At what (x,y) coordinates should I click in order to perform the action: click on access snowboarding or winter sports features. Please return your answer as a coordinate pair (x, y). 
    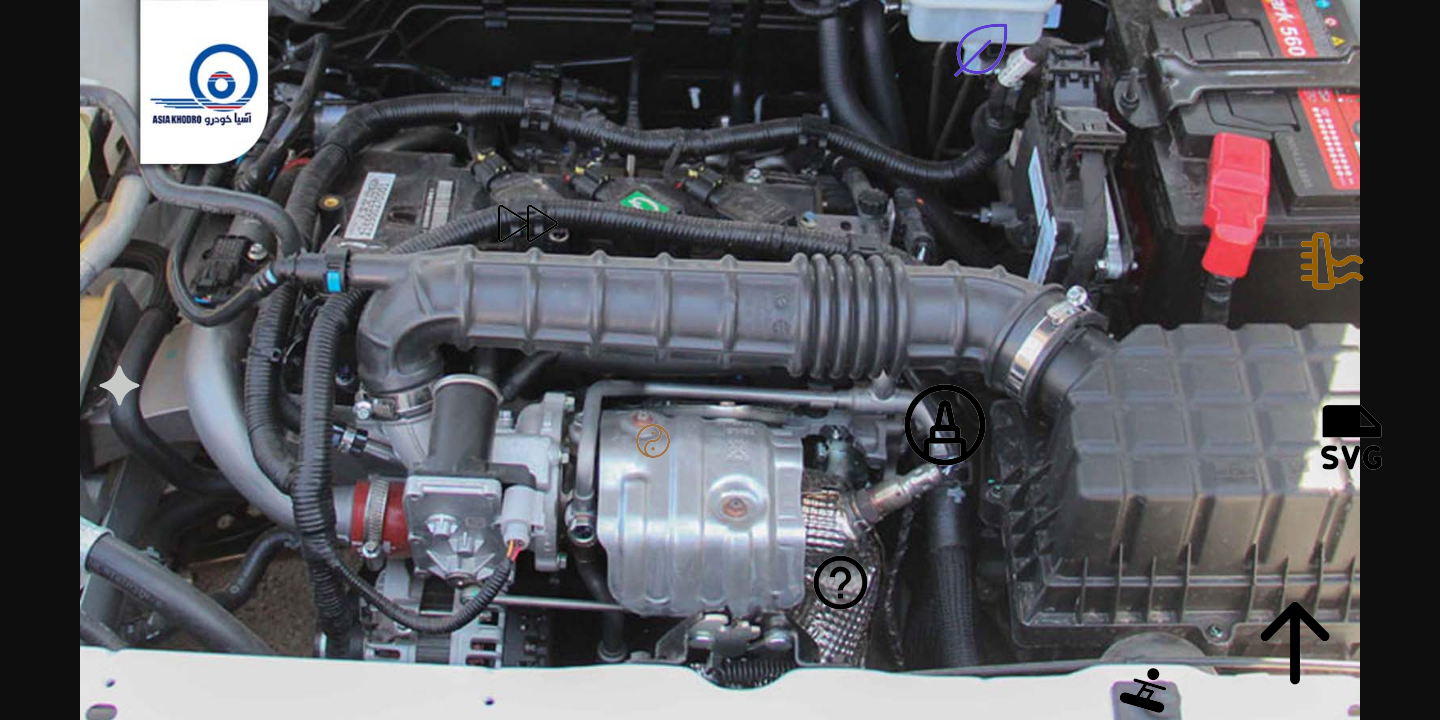
    Looking at the image, I should click on (1145, 690).